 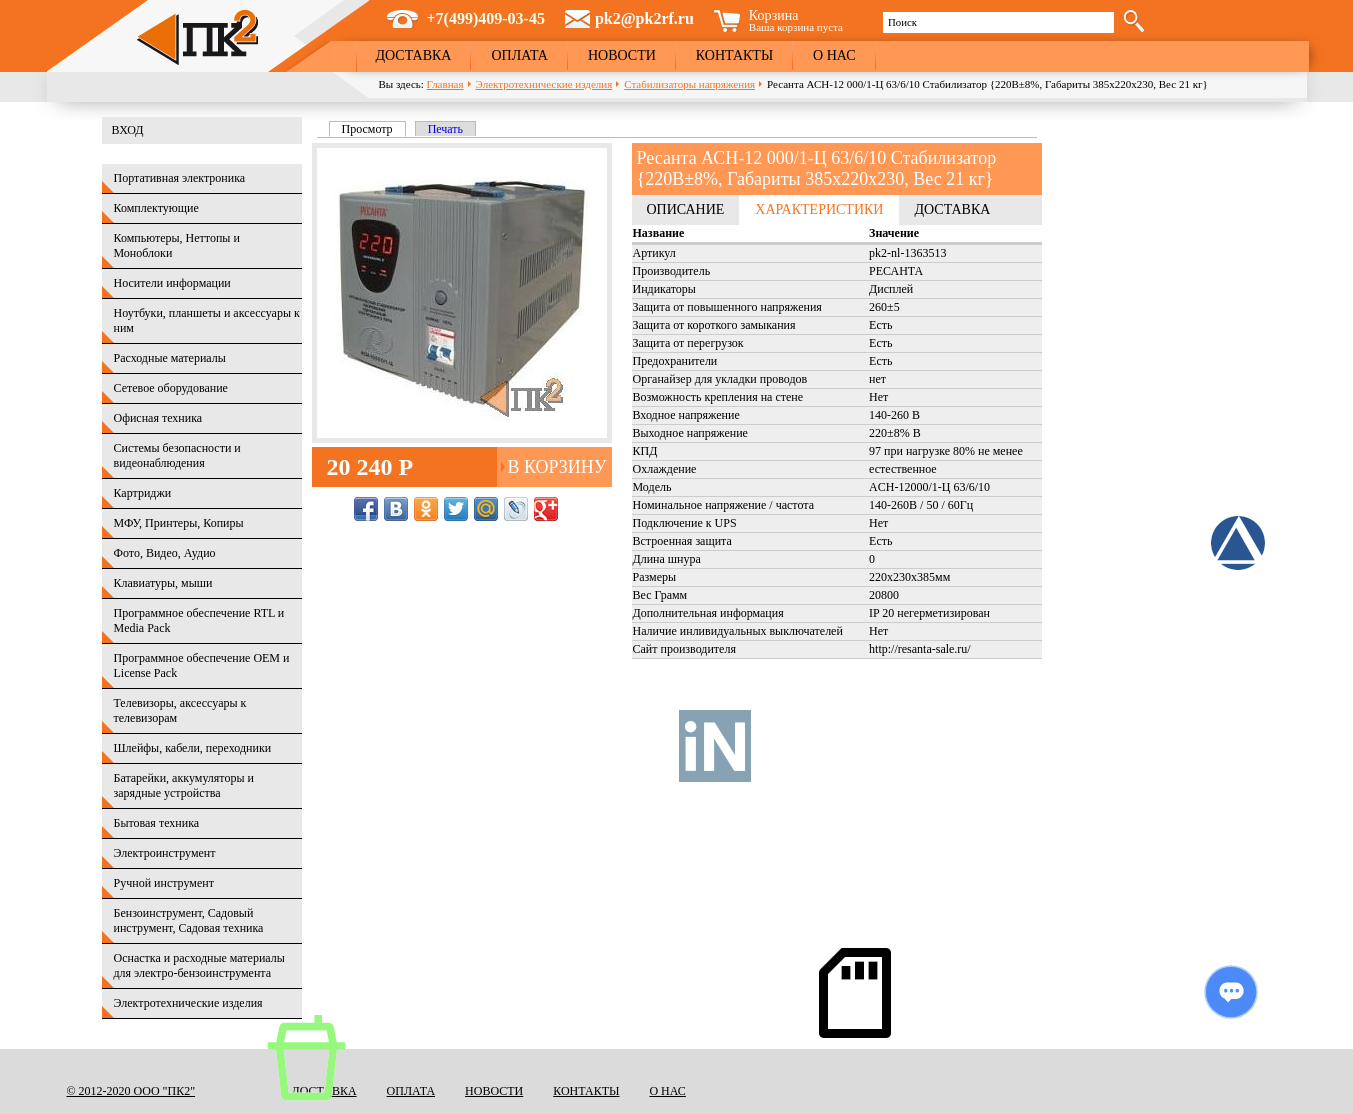 What do you see at coordinates (1238, 543) in the screenshot?
I see `interact.js library logo` at bounding box center [1238, 543].